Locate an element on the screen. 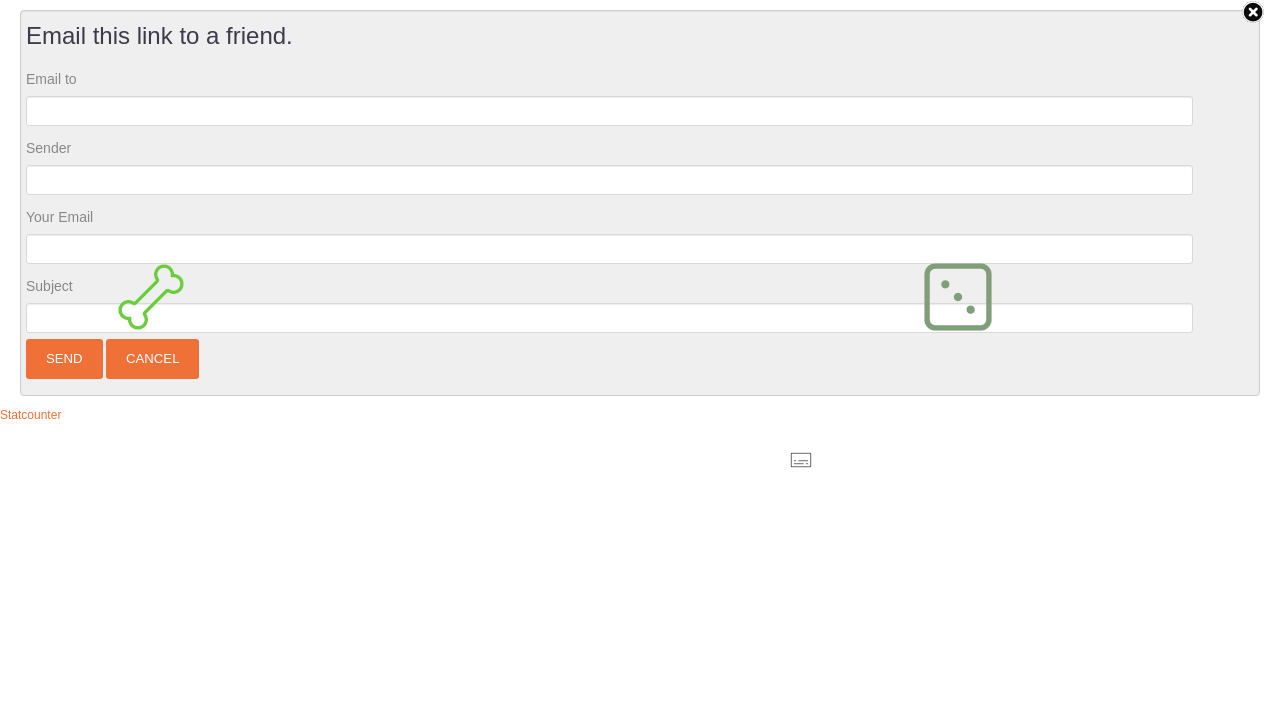 This screenshot has width=1280, height=720. access pet-related features or settings is located at coordinates (151, 297).